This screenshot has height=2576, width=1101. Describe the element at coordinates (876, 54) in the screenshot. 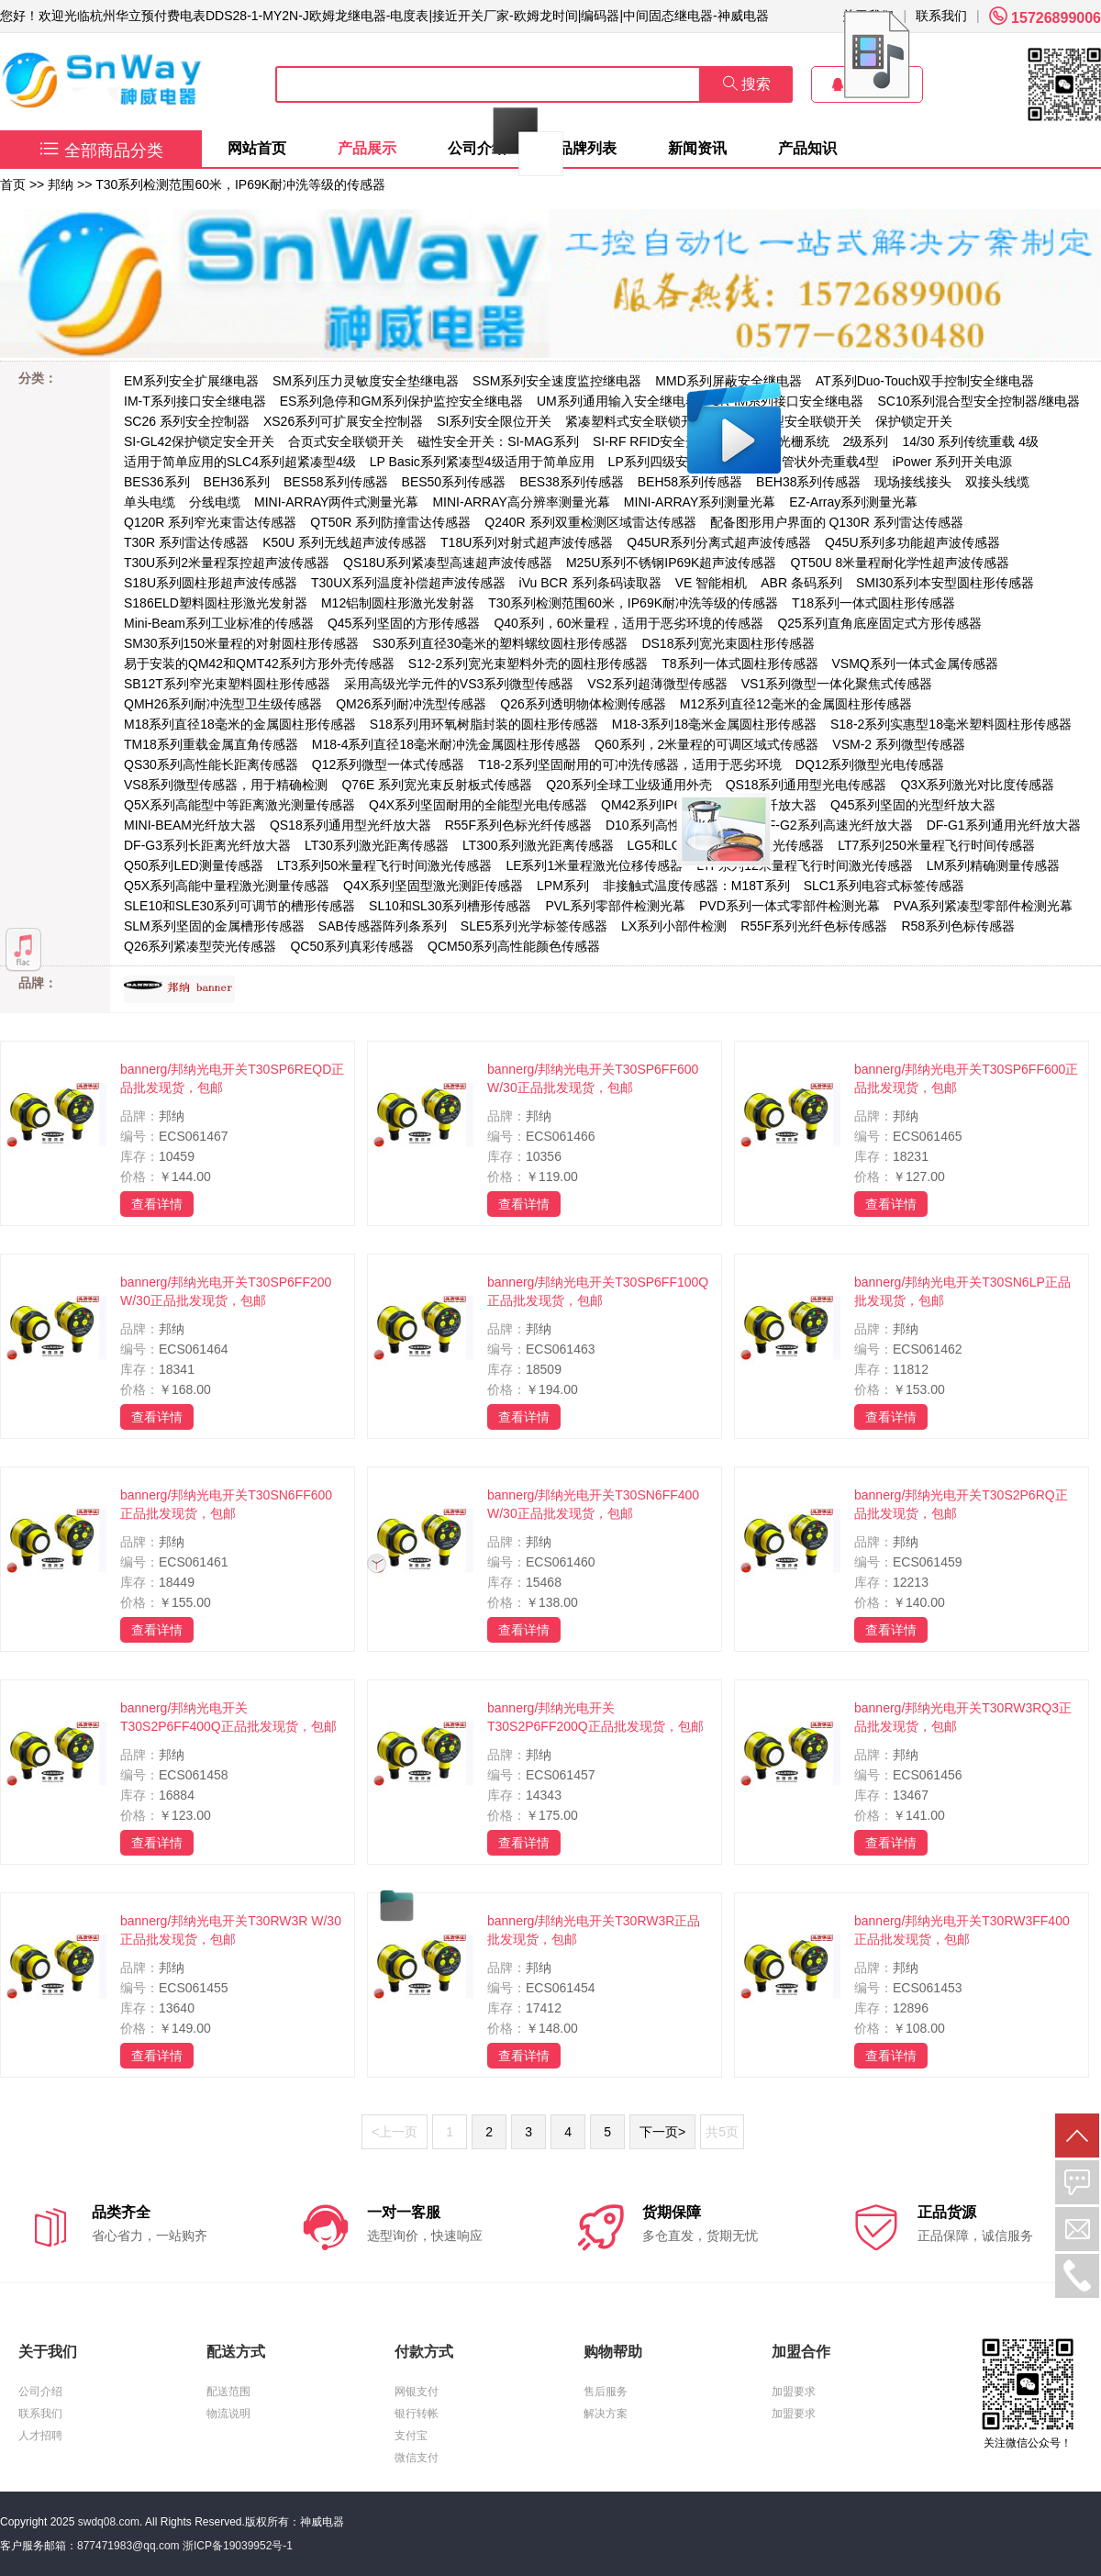

I see `open a media file containing audio or video content` at that location.